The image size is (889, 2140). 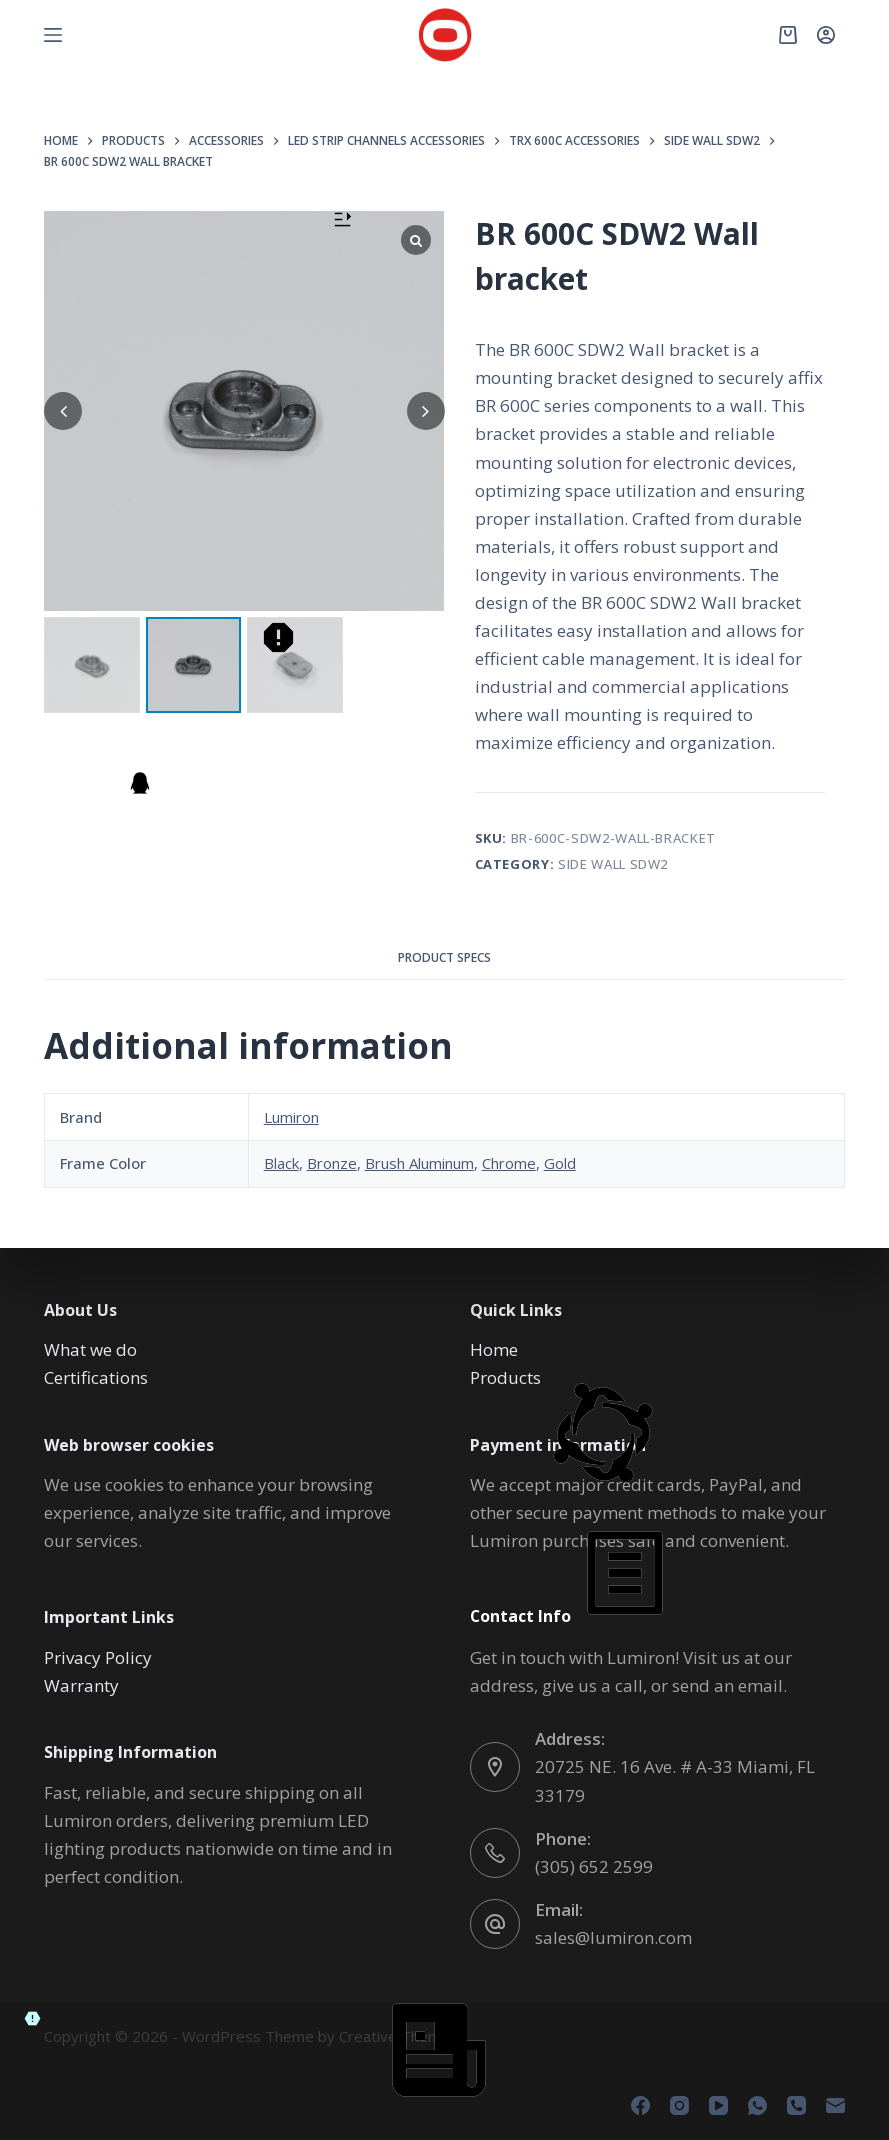 What do you see at coordinates (439, 2050) in the screenshot?
I see `view news articles` at bounding box center [439, 2050].